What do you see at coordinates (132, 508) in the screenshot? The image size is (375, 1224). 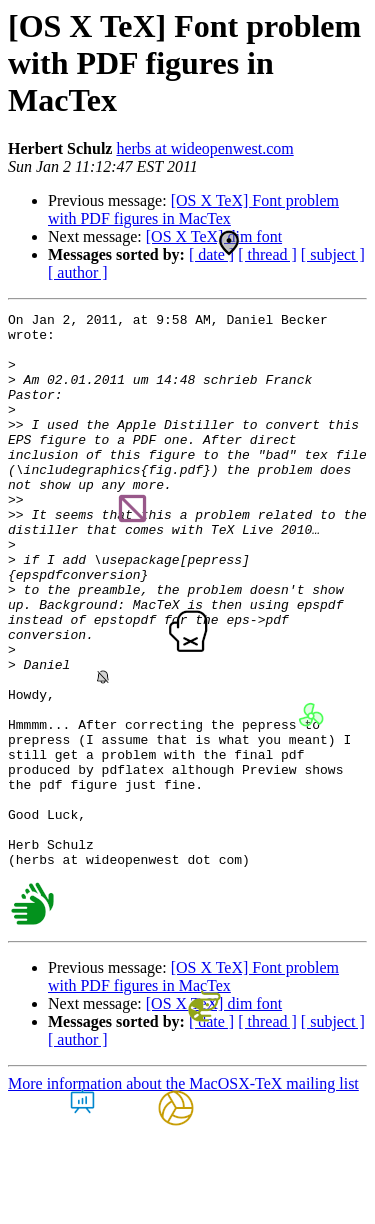 I see `placeholder for missing or unavailable content` at bounding box center [132, 508].